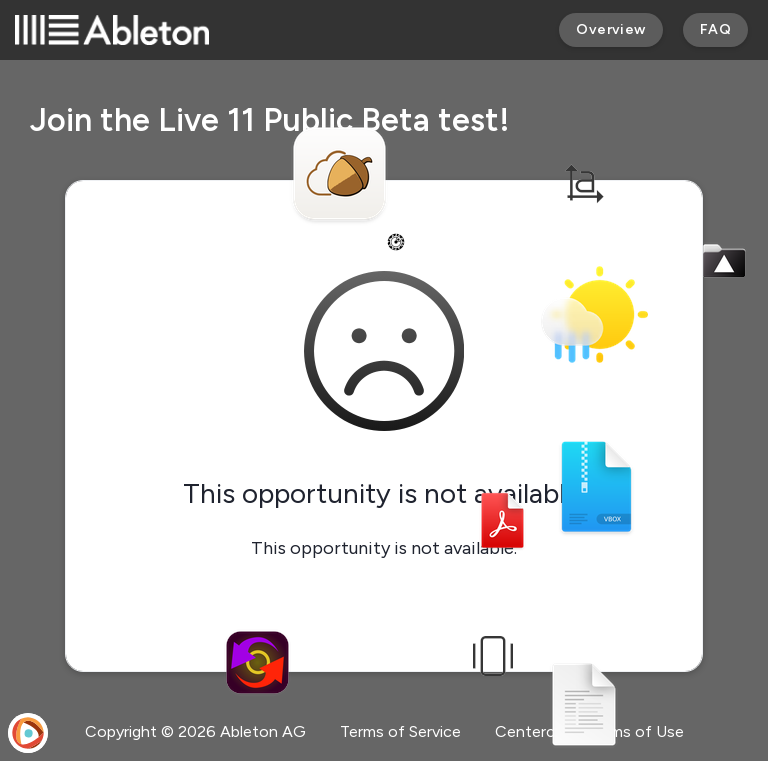 Image resolution: width=768 pixels, height=761 pixels. I want to click on a plain text file, so click(584, 706).